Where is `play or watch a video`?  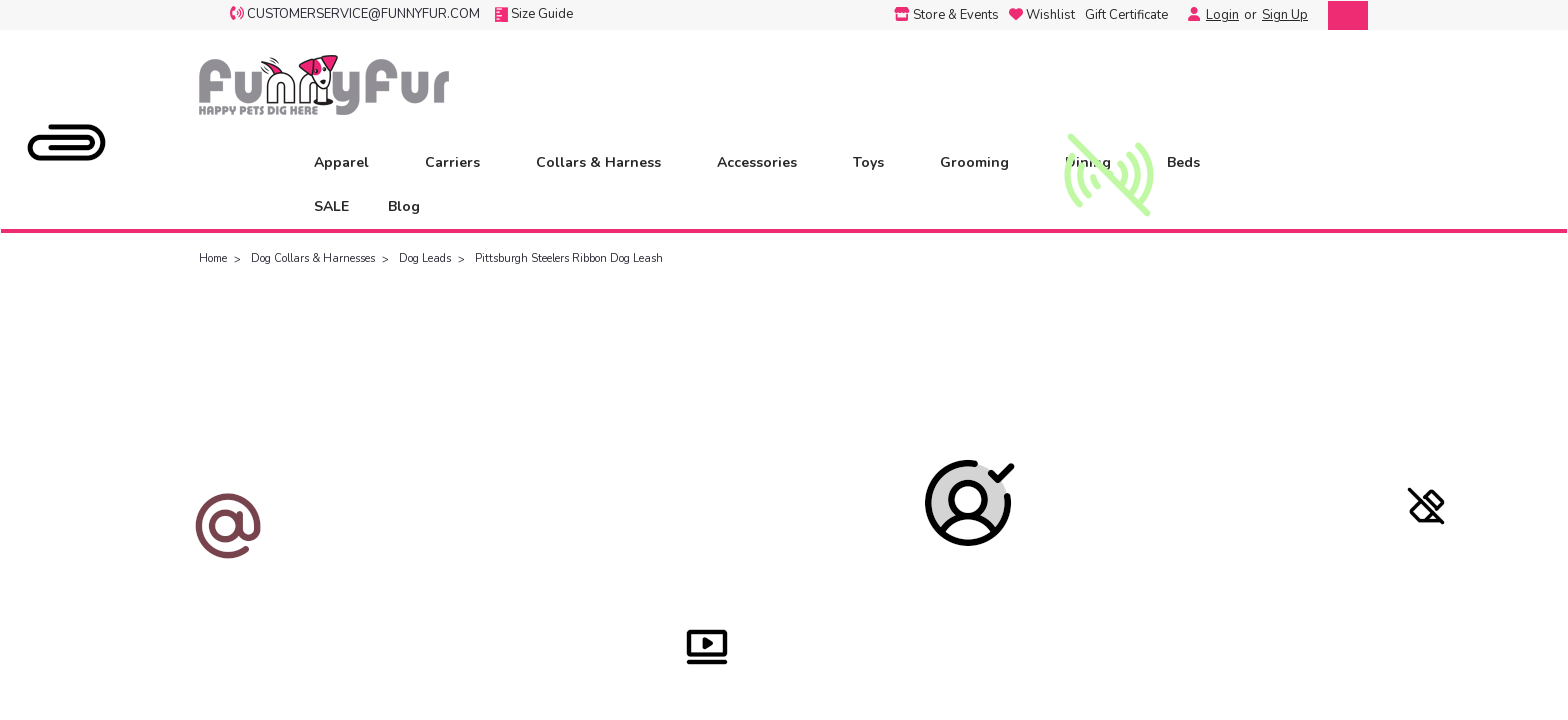 play or watch a video is located at coordinates (707, 647).